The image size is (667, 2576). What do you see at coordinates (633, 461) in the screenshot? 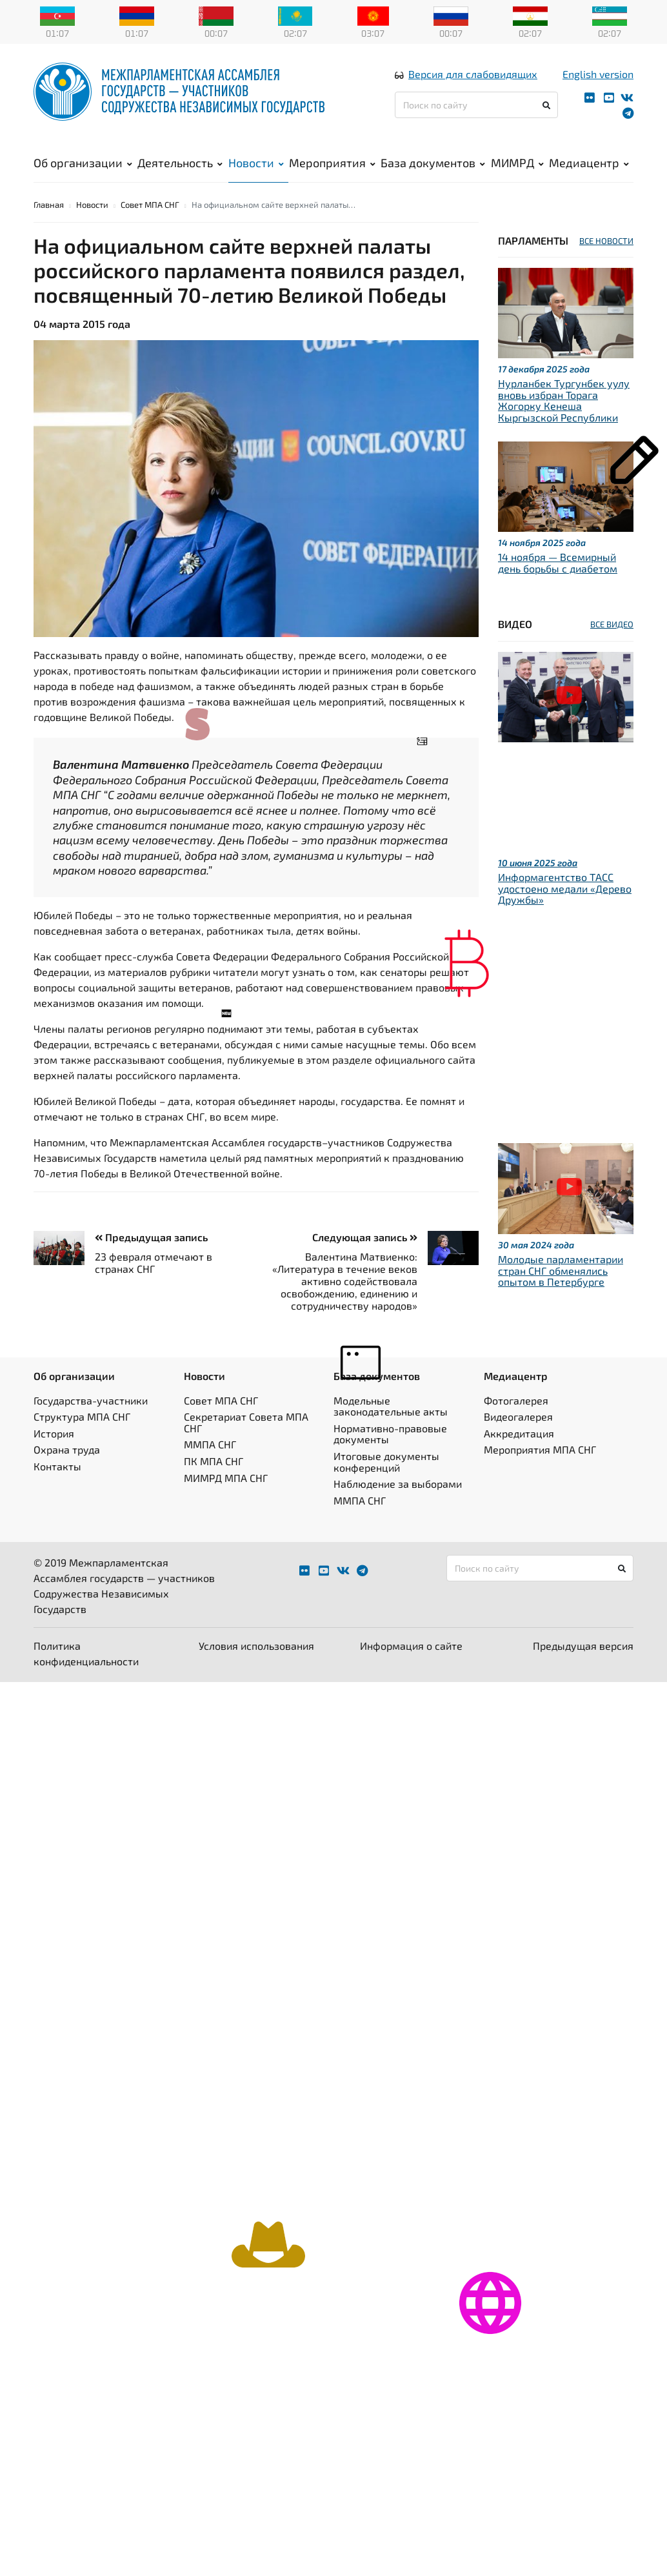
I see `edit content or text` at bounding box center [633, 461].